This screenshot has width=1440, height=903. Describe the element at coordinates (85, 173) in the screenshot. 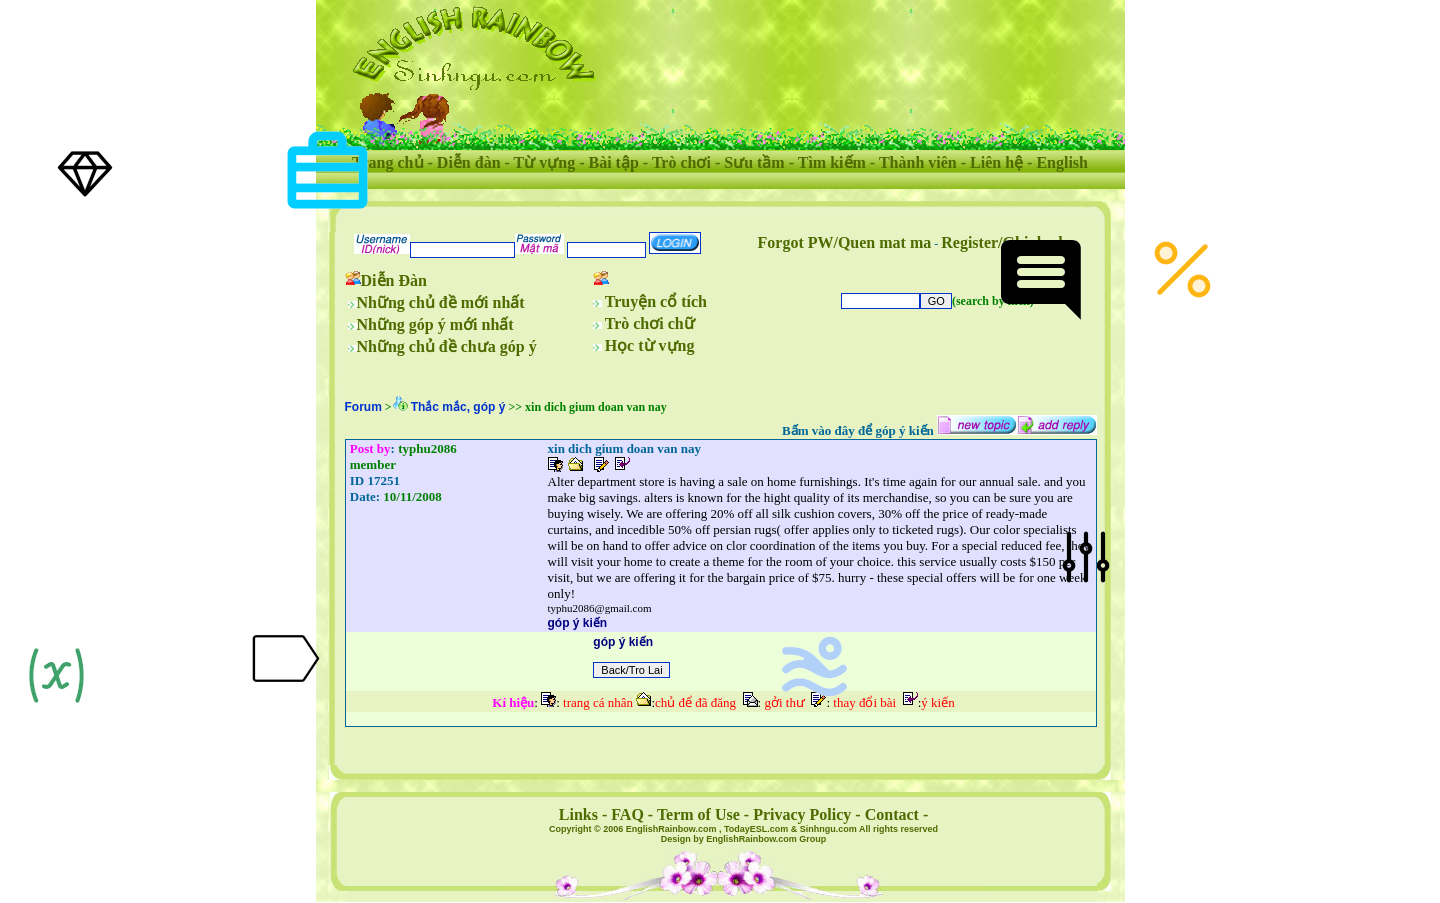

I see `open Sketch design application` at that location.